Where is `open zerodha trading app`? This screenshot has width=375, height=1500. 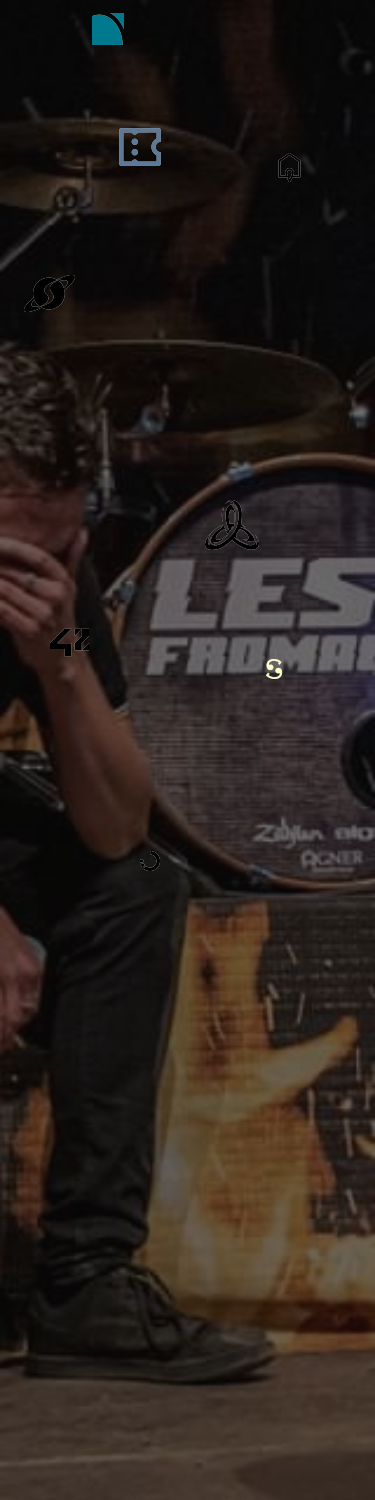 open zerodha trading app is located at coordinates (108, 29).